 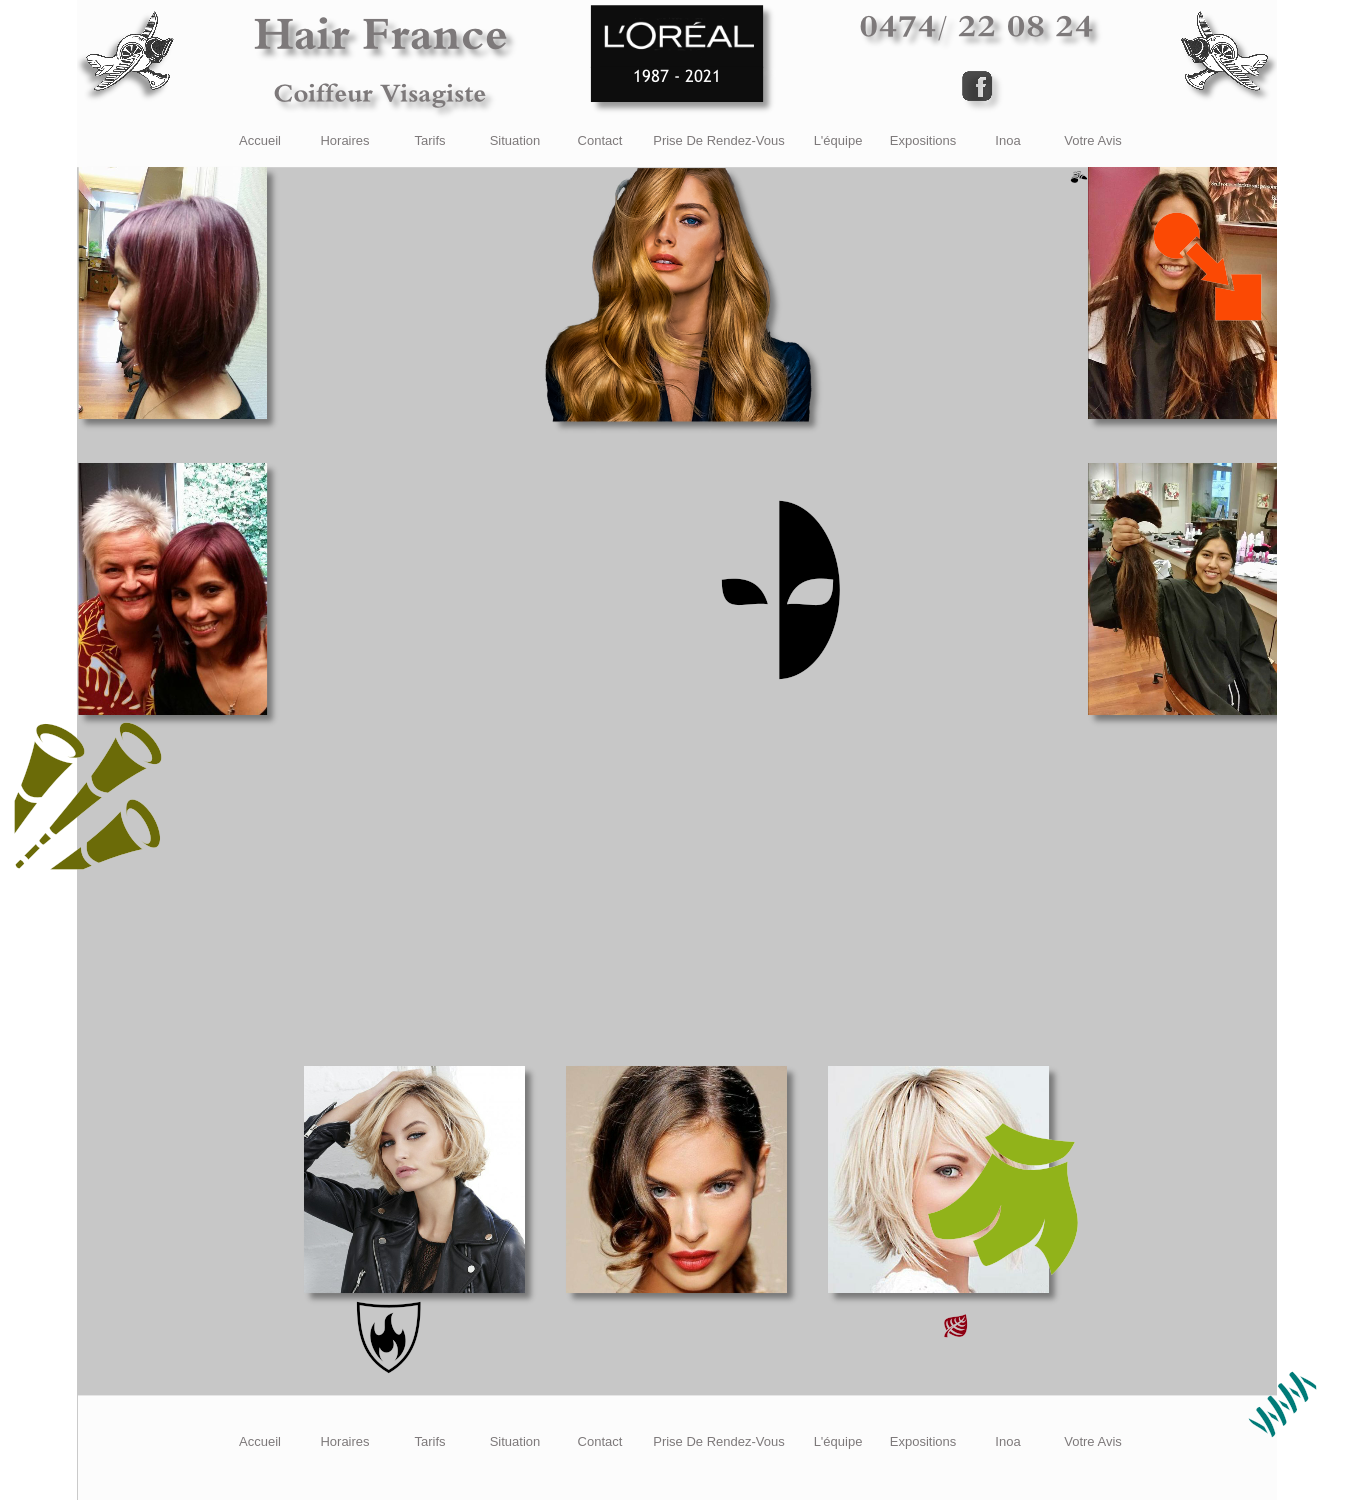 What do you see at coordinates (1079, 177) in the screenshot?
I see `sonic the hedgehog character or game reference` at bounding box center [1079, 177].